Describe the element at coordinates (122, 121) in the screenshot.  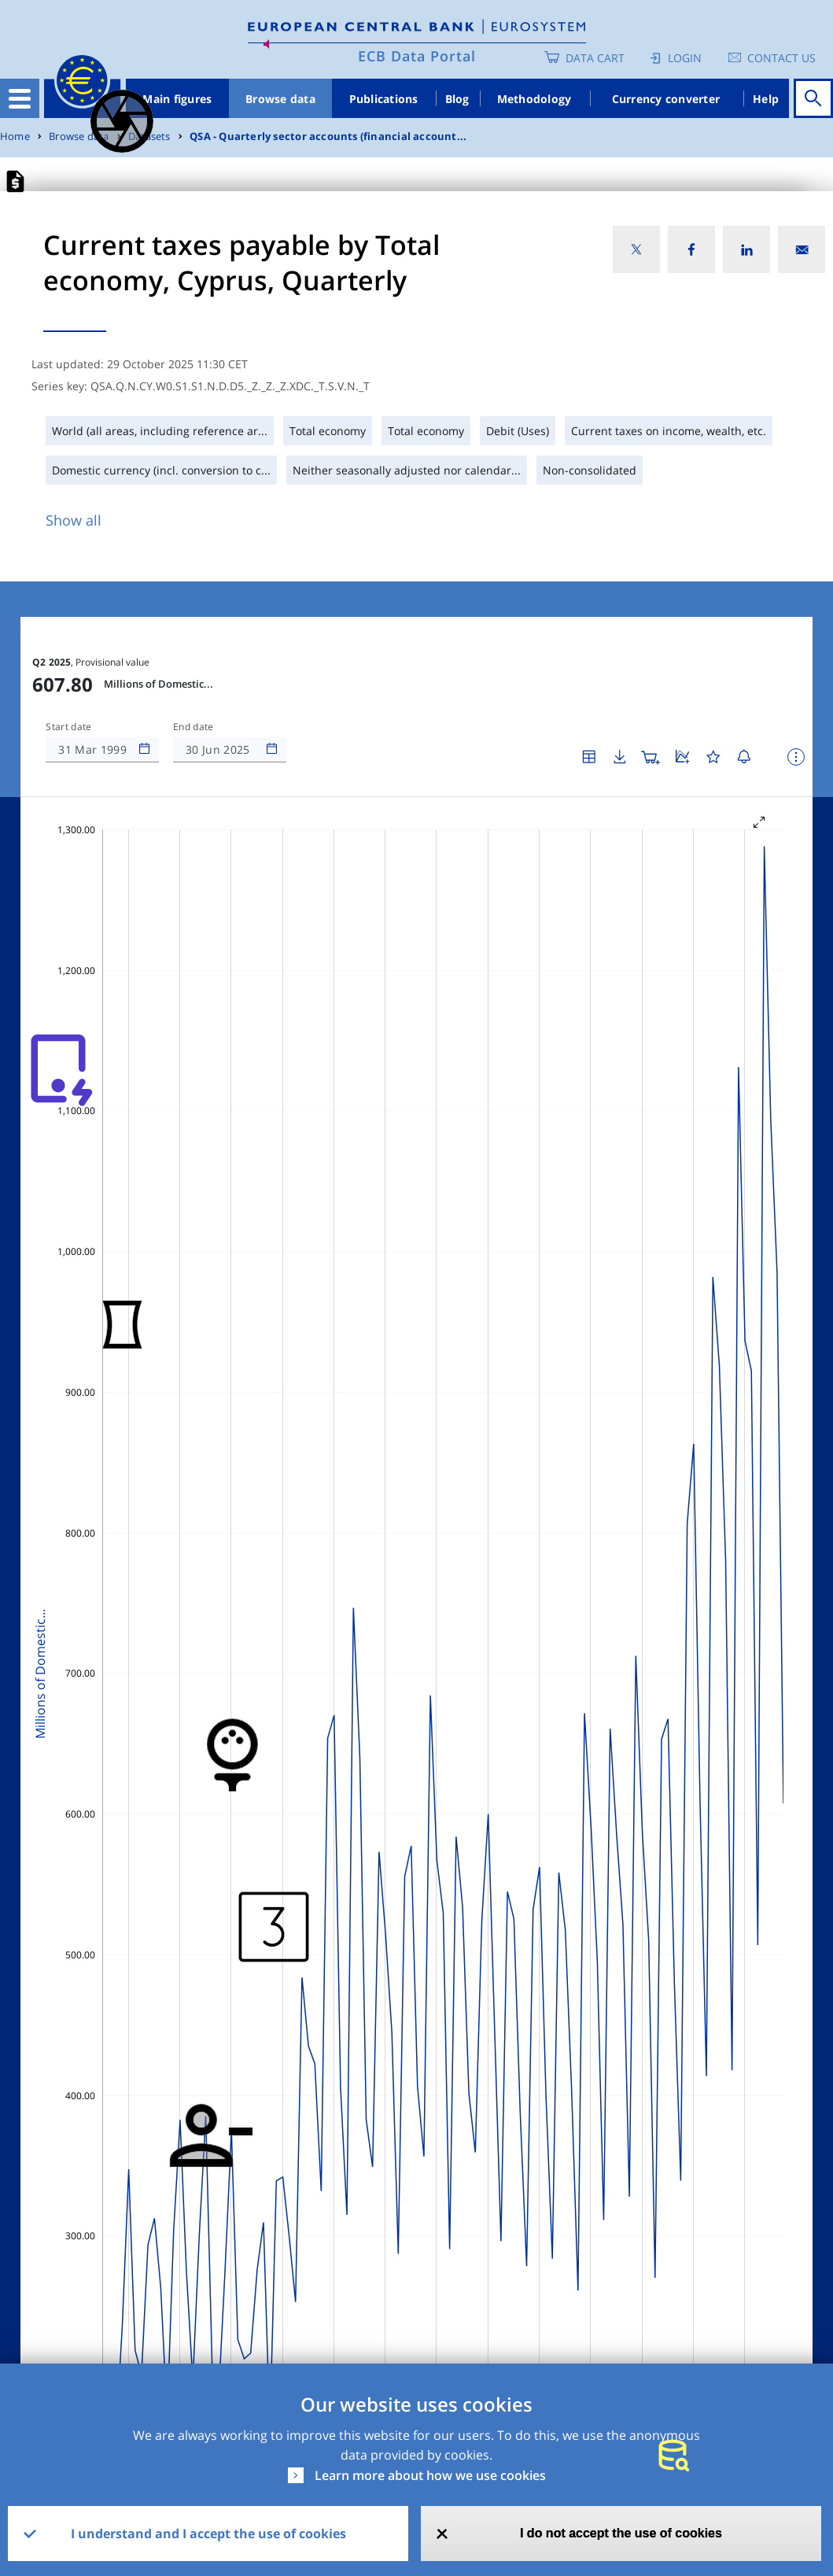
I see `open camera to take a photo` at that location.